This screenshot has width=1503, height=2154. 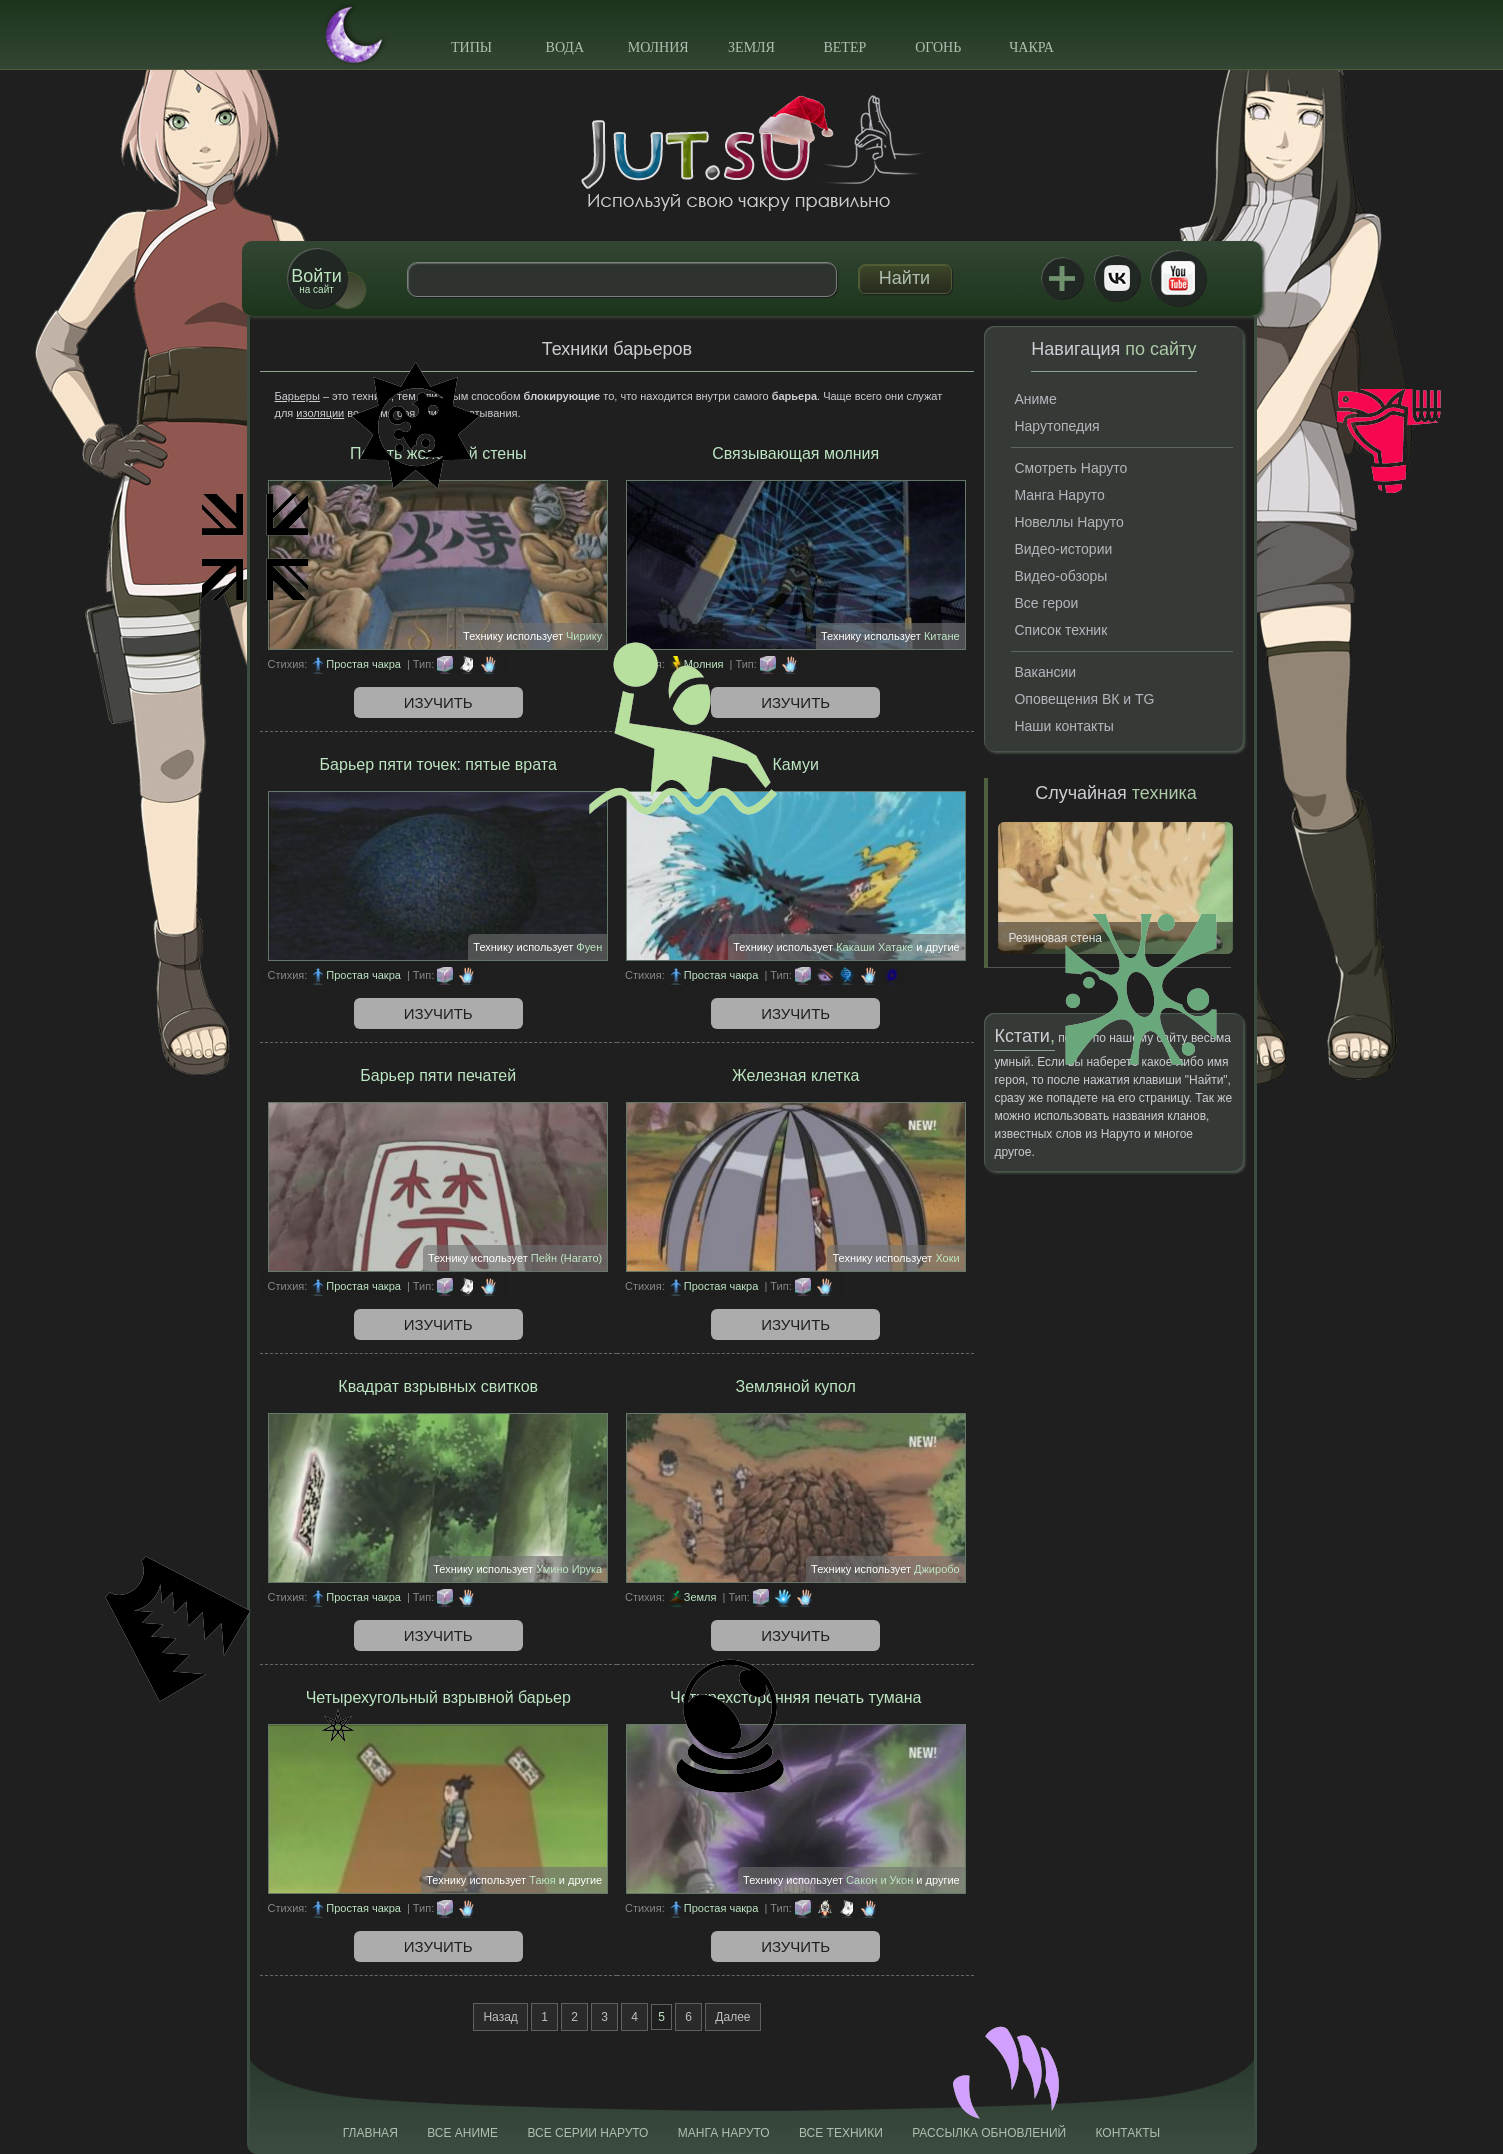 I want to click on equip or access holster item in game inventory, so click(x=1389, y=441).